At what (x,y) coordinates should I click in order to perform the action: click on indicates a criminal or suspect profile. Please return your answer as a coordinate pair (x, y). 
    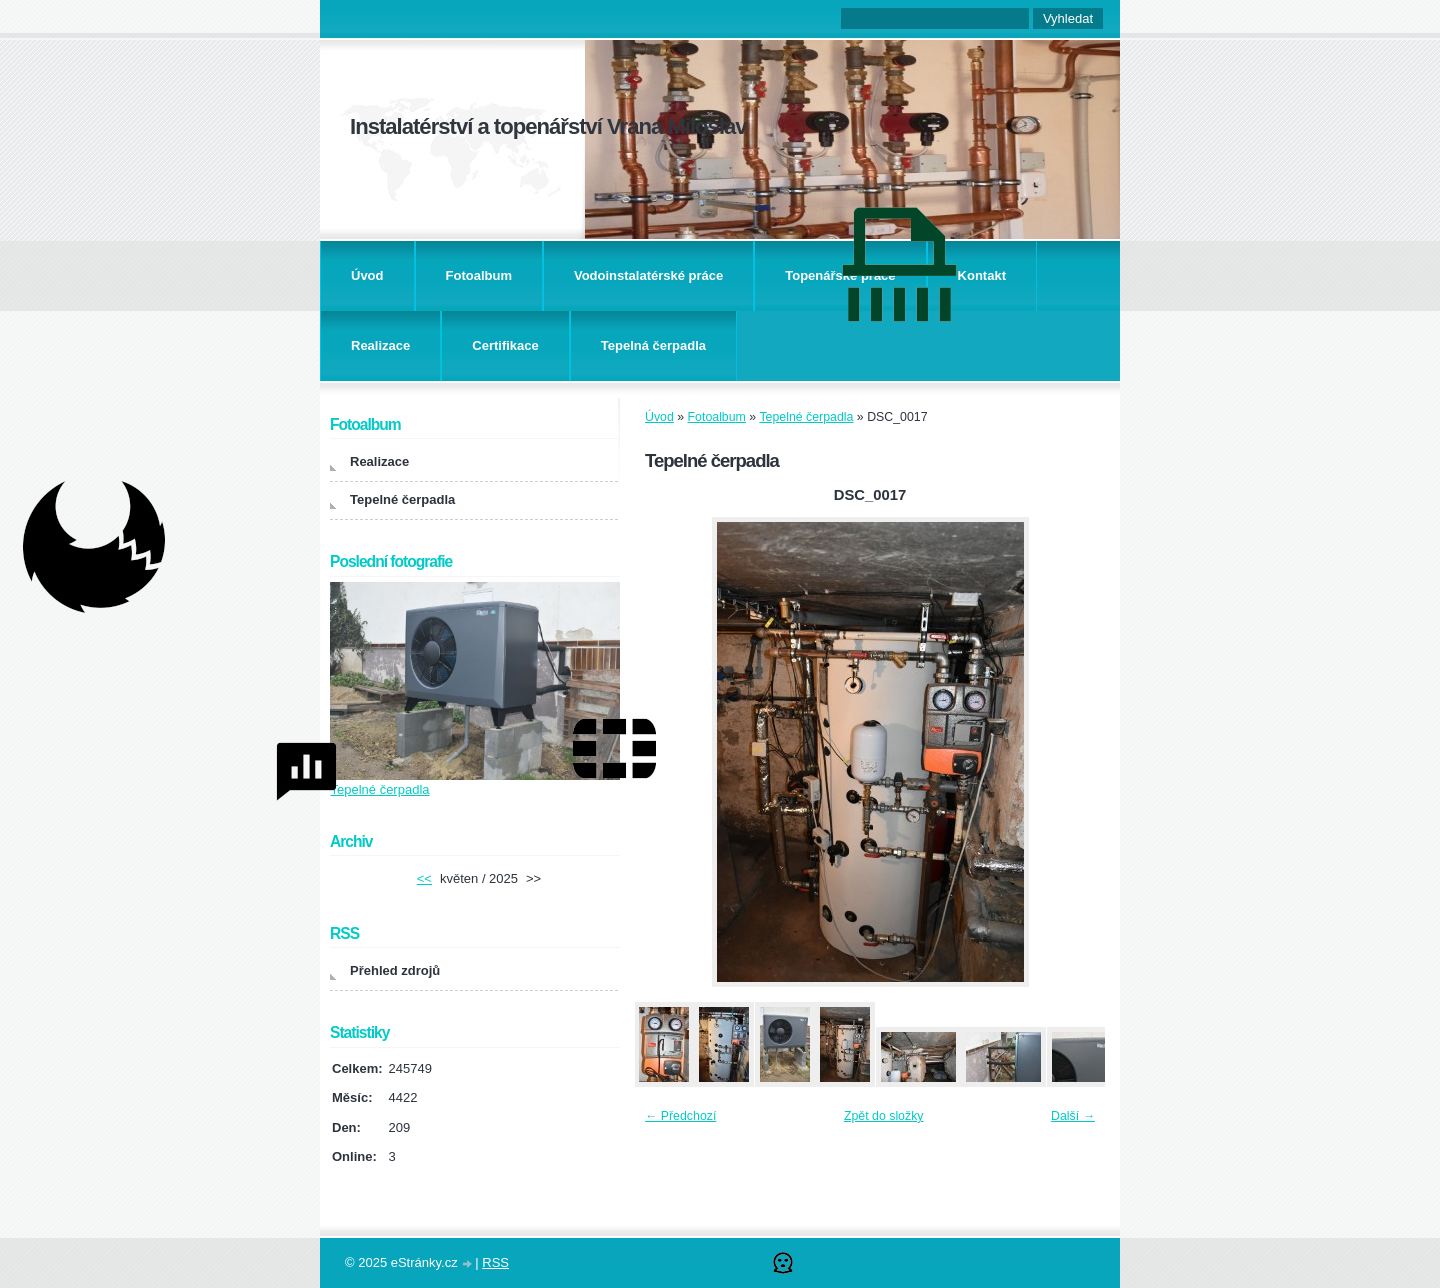
    Looking at the image, I should click on (783, 1263).